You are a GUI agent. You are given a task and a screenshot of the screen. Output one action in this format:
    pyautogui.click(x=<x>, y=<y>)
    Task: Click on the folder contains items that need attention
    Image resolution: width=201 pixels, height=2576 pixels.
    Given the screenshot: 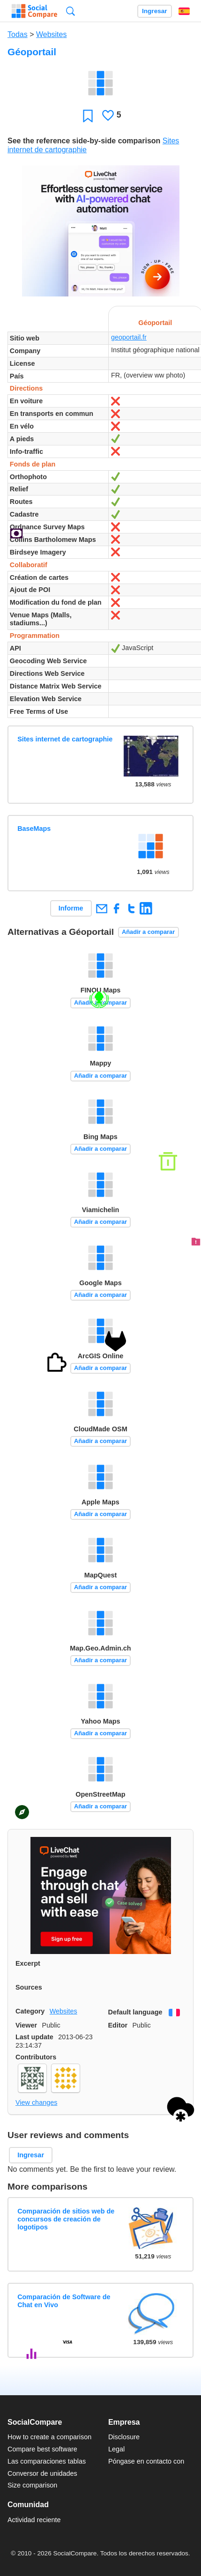 What is the action you would take?
    pyautogui.click(x=196, y=1242)
    